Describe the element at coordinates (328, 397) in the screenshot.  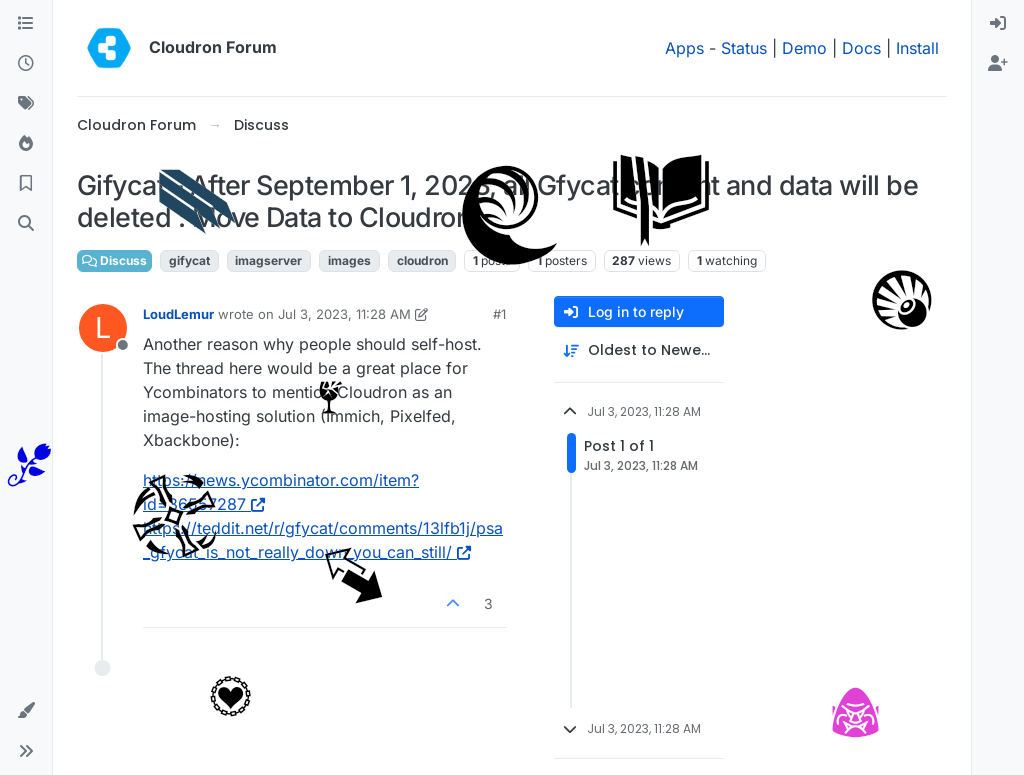
I see `indicates fragile item or breakable content` at that location.